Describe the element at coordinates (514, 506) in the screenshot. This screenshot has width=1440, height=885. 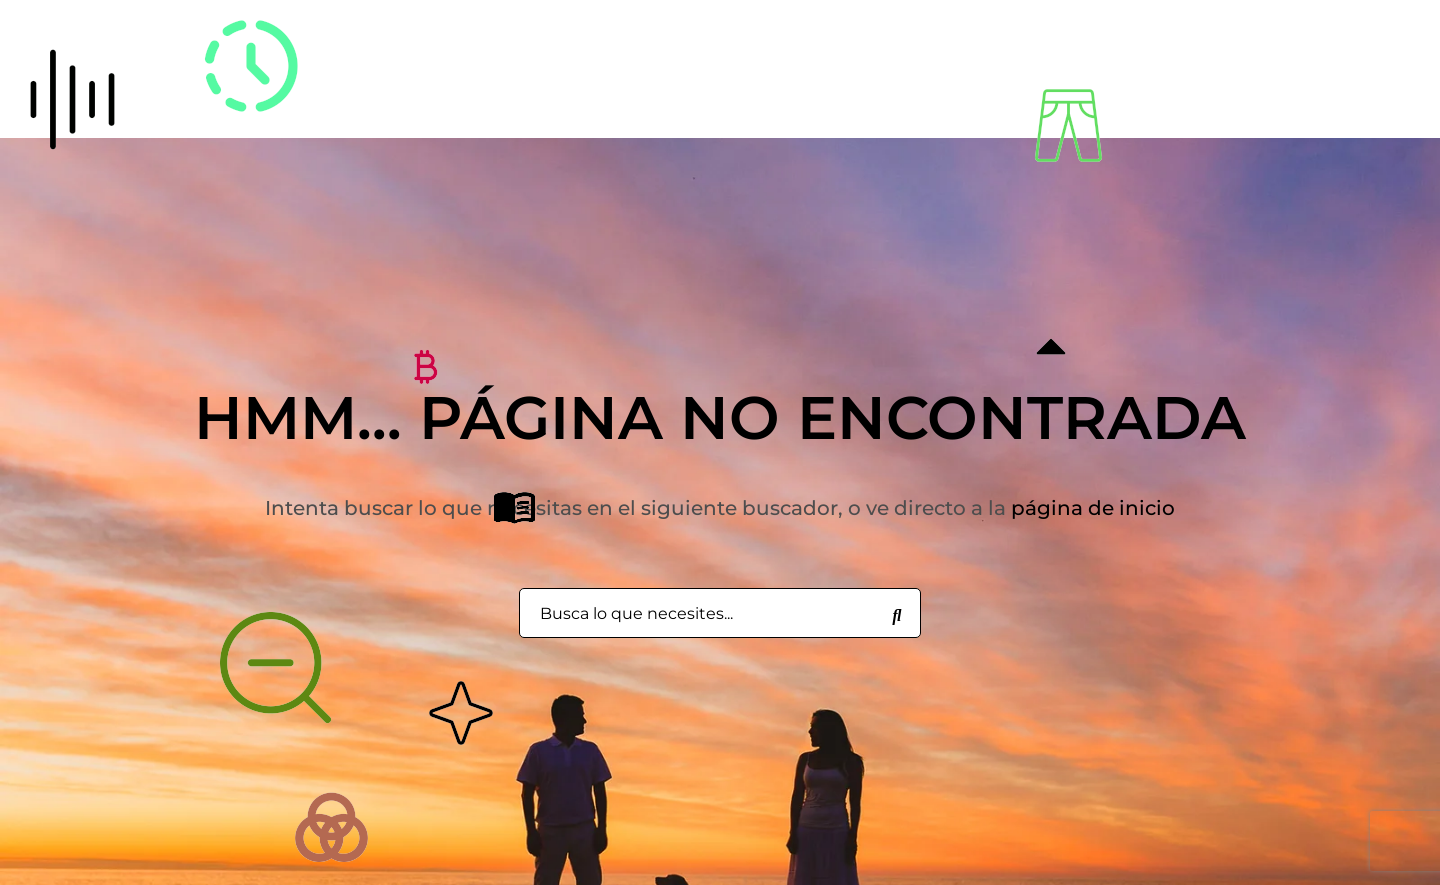
I see `open menu or documentation` at that location.